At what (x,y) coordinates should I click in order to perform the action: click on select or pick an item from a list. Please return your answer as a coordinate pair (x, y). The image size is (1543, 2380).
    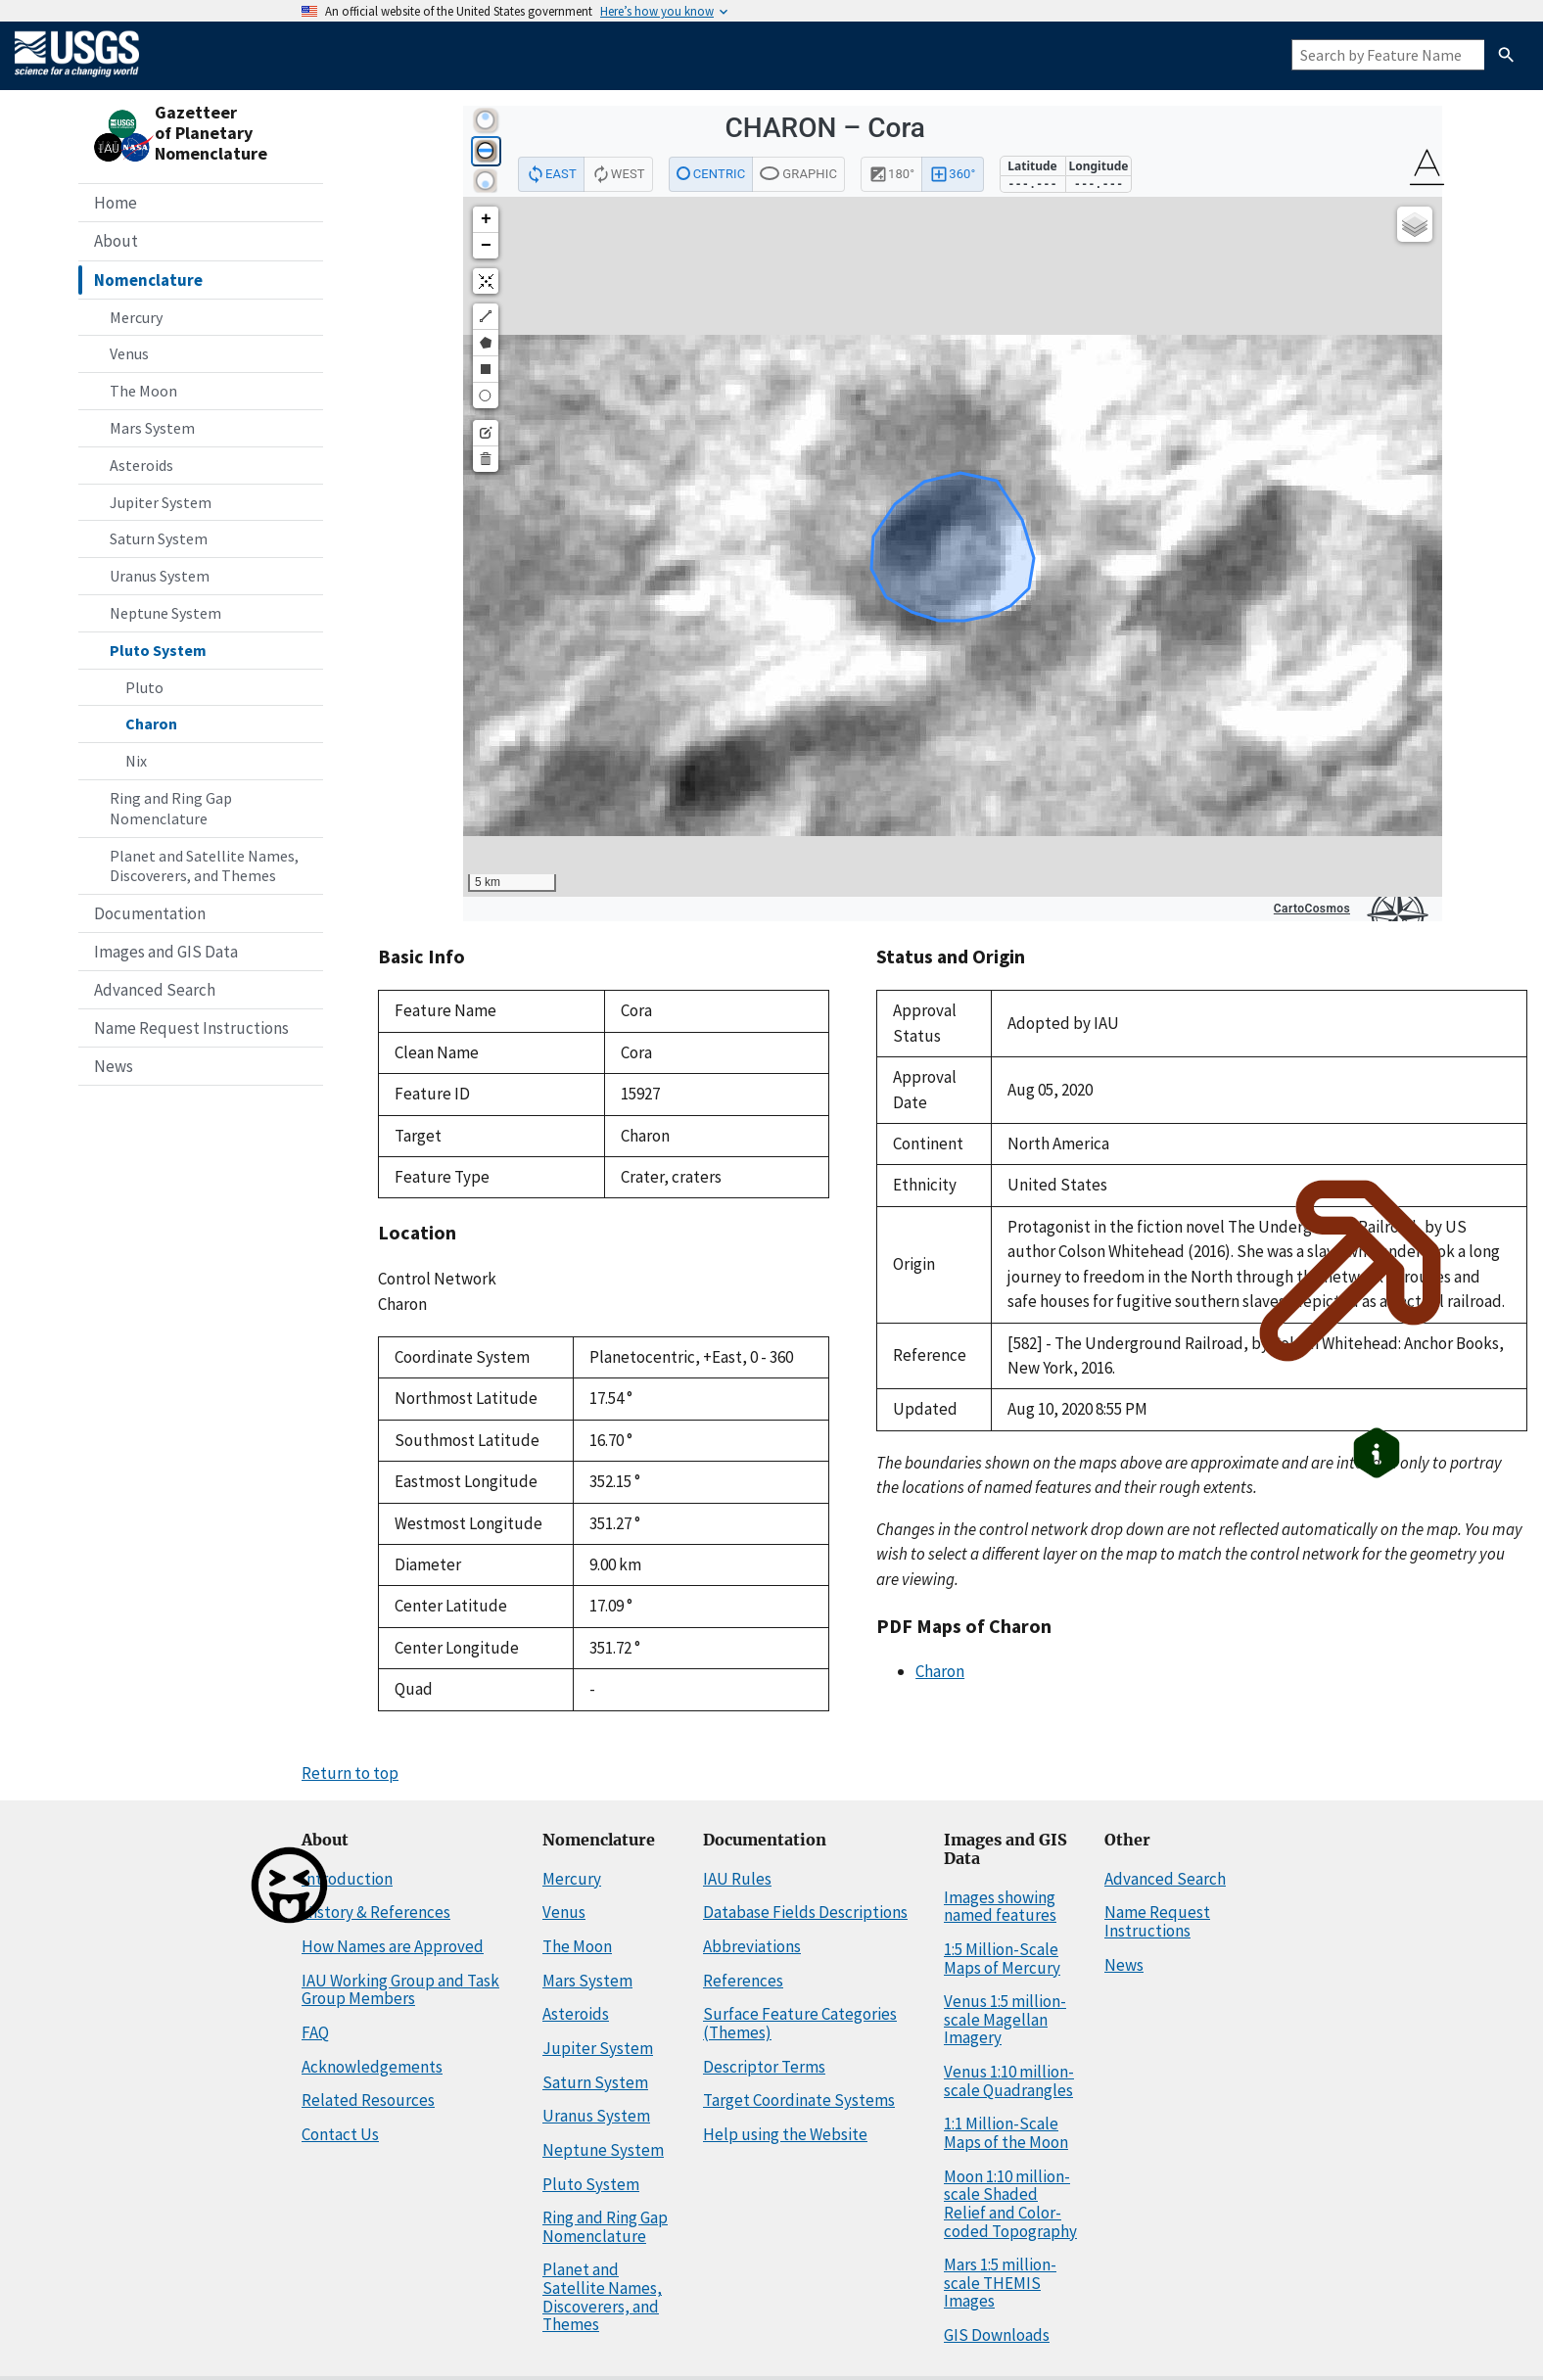
    Looking at the image, I should click on (1350, 1271).